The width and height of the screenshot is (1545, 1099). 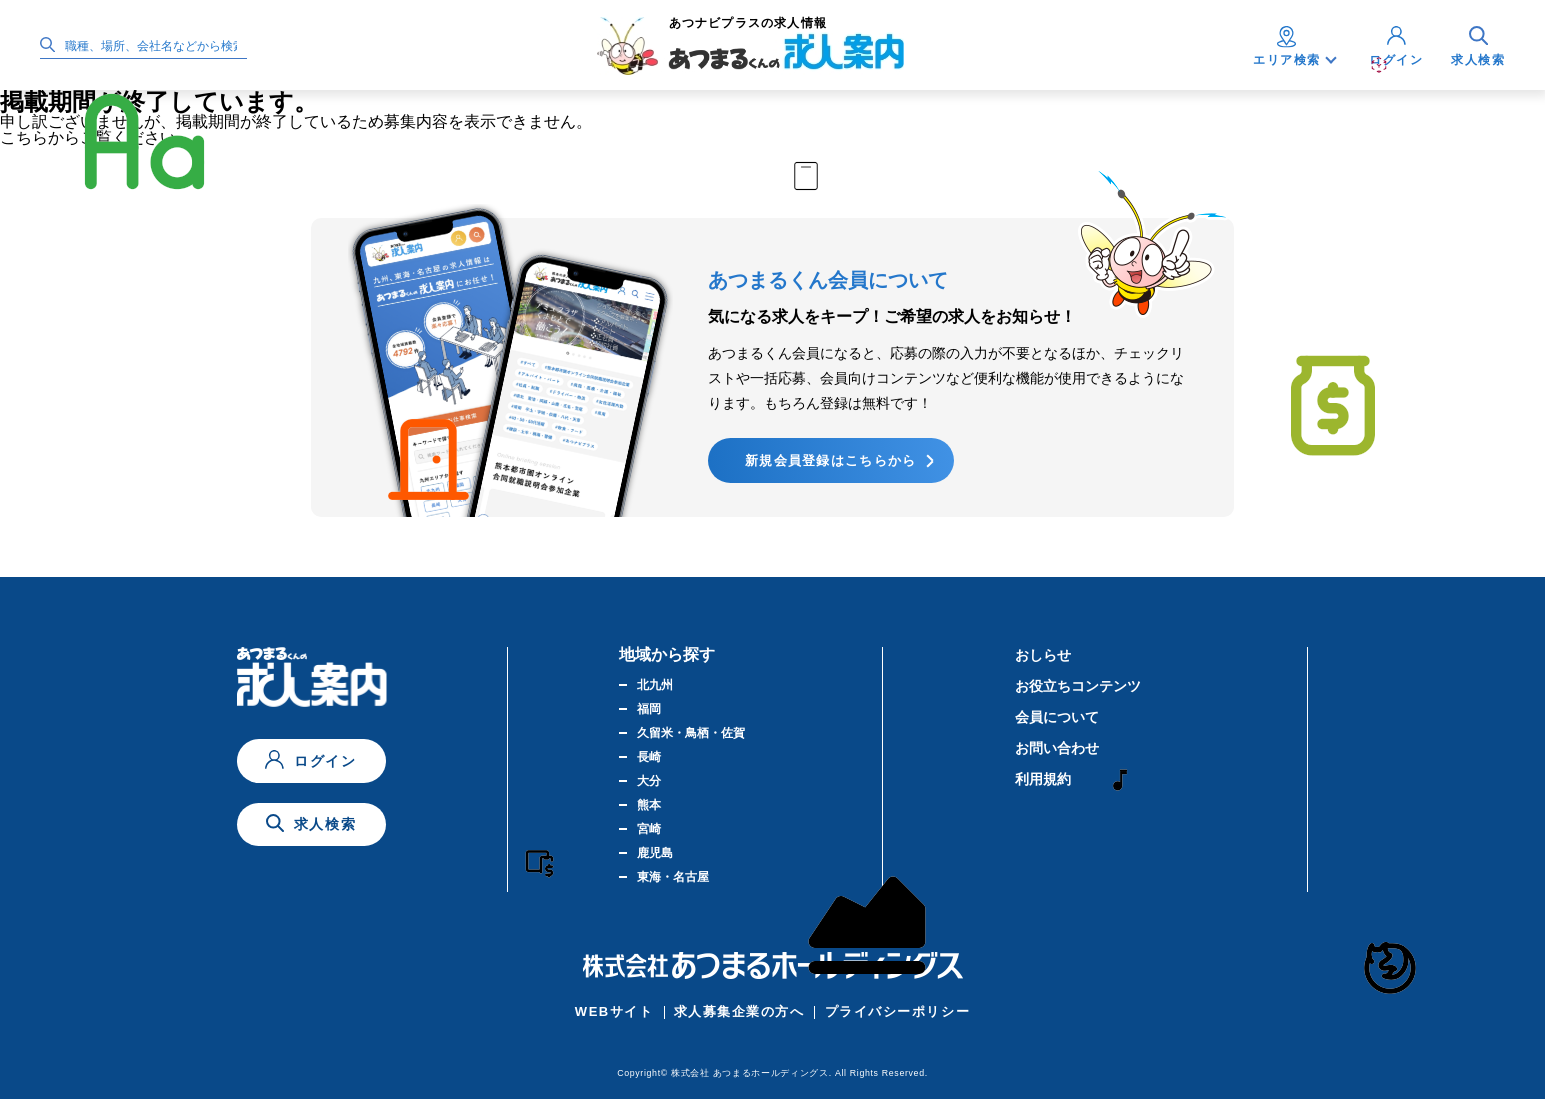 What do you see at coordinates (144, 141) in the screenshot?
I see `change text case formatting` at bounding box center [144, 141].